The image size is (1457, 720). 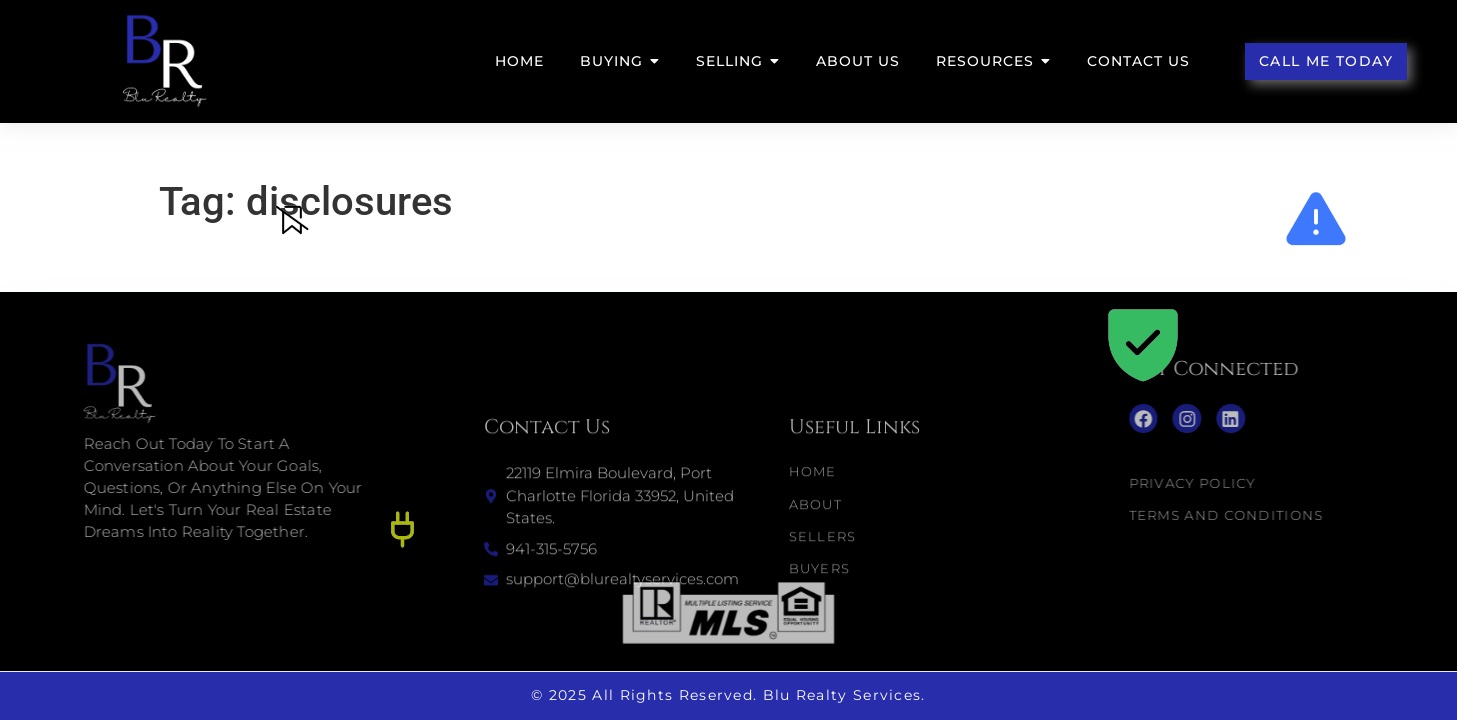 What do you see at coordinates (1316, 218) in the screenshot?
I see `indicates a warning or alert that requires attention` at bounding box center [1316, 218].